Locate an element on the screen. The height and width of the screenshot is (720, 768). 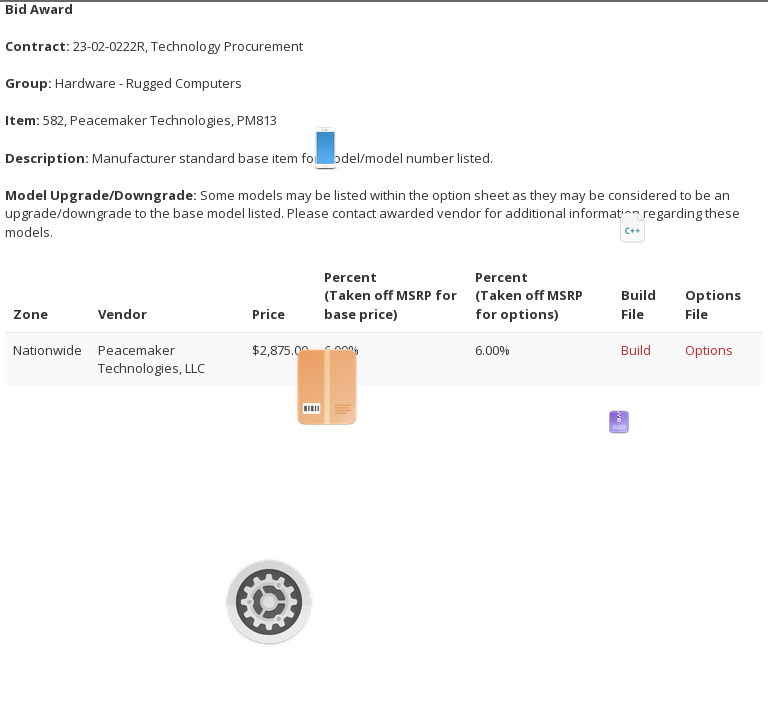
manage connected iPhone device is located at coordinates (325, 148).